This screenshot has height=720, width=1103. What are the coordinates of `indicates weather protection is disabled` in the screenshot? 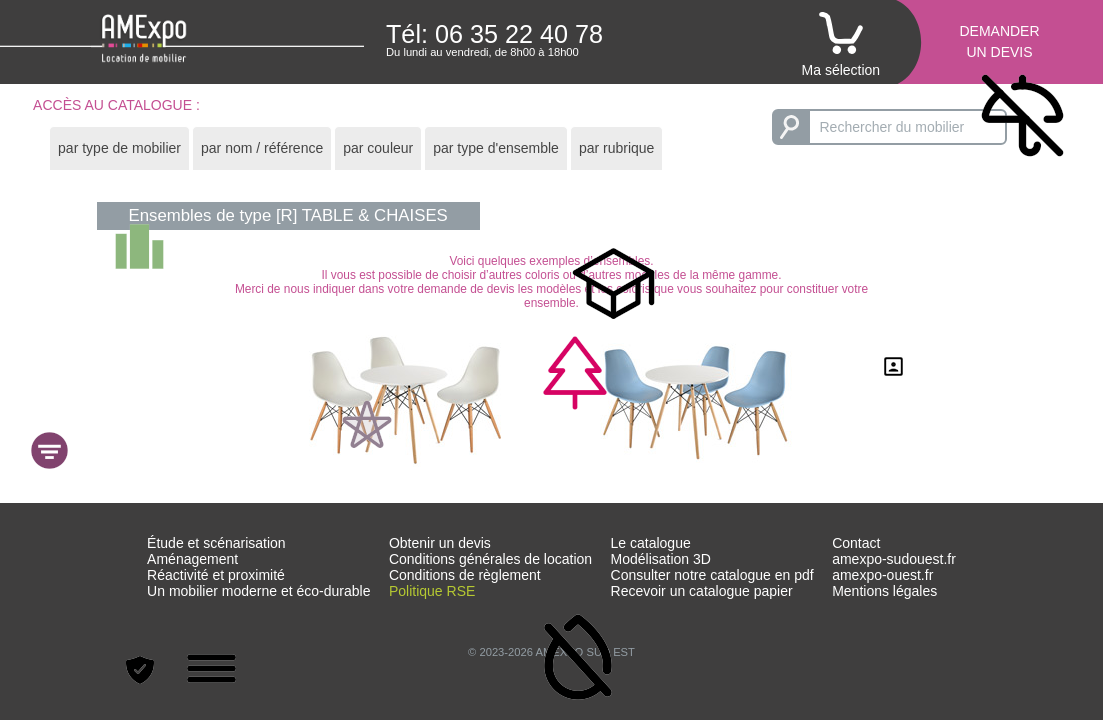 It's located at (1022, 115).